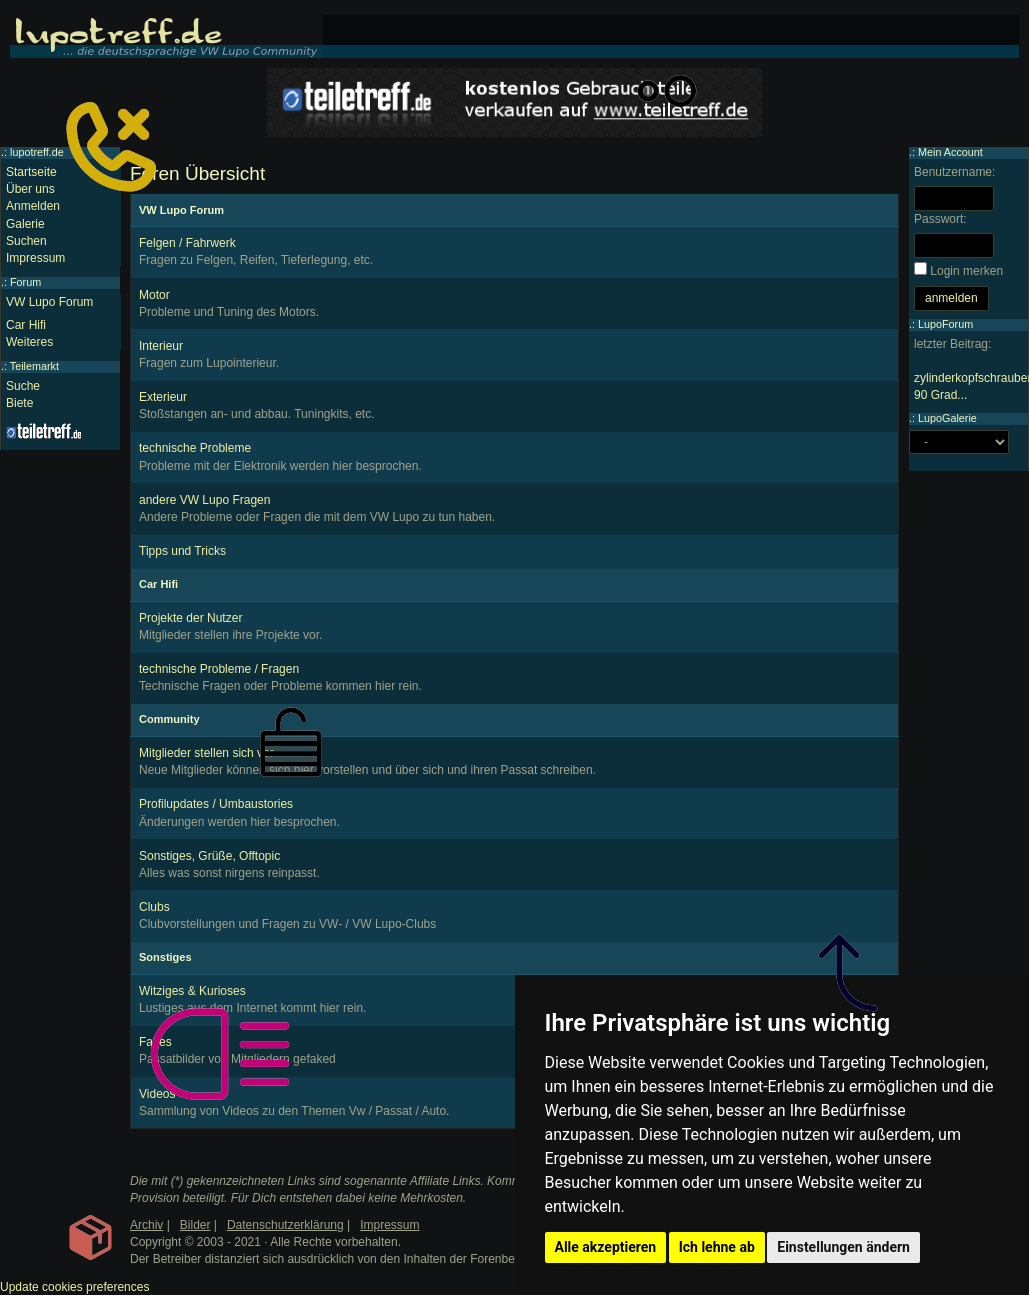  What do you see at coordinates (848, 973) in the screenshot?
I see `go back and up in navigation` at bounding box center [848, 973].